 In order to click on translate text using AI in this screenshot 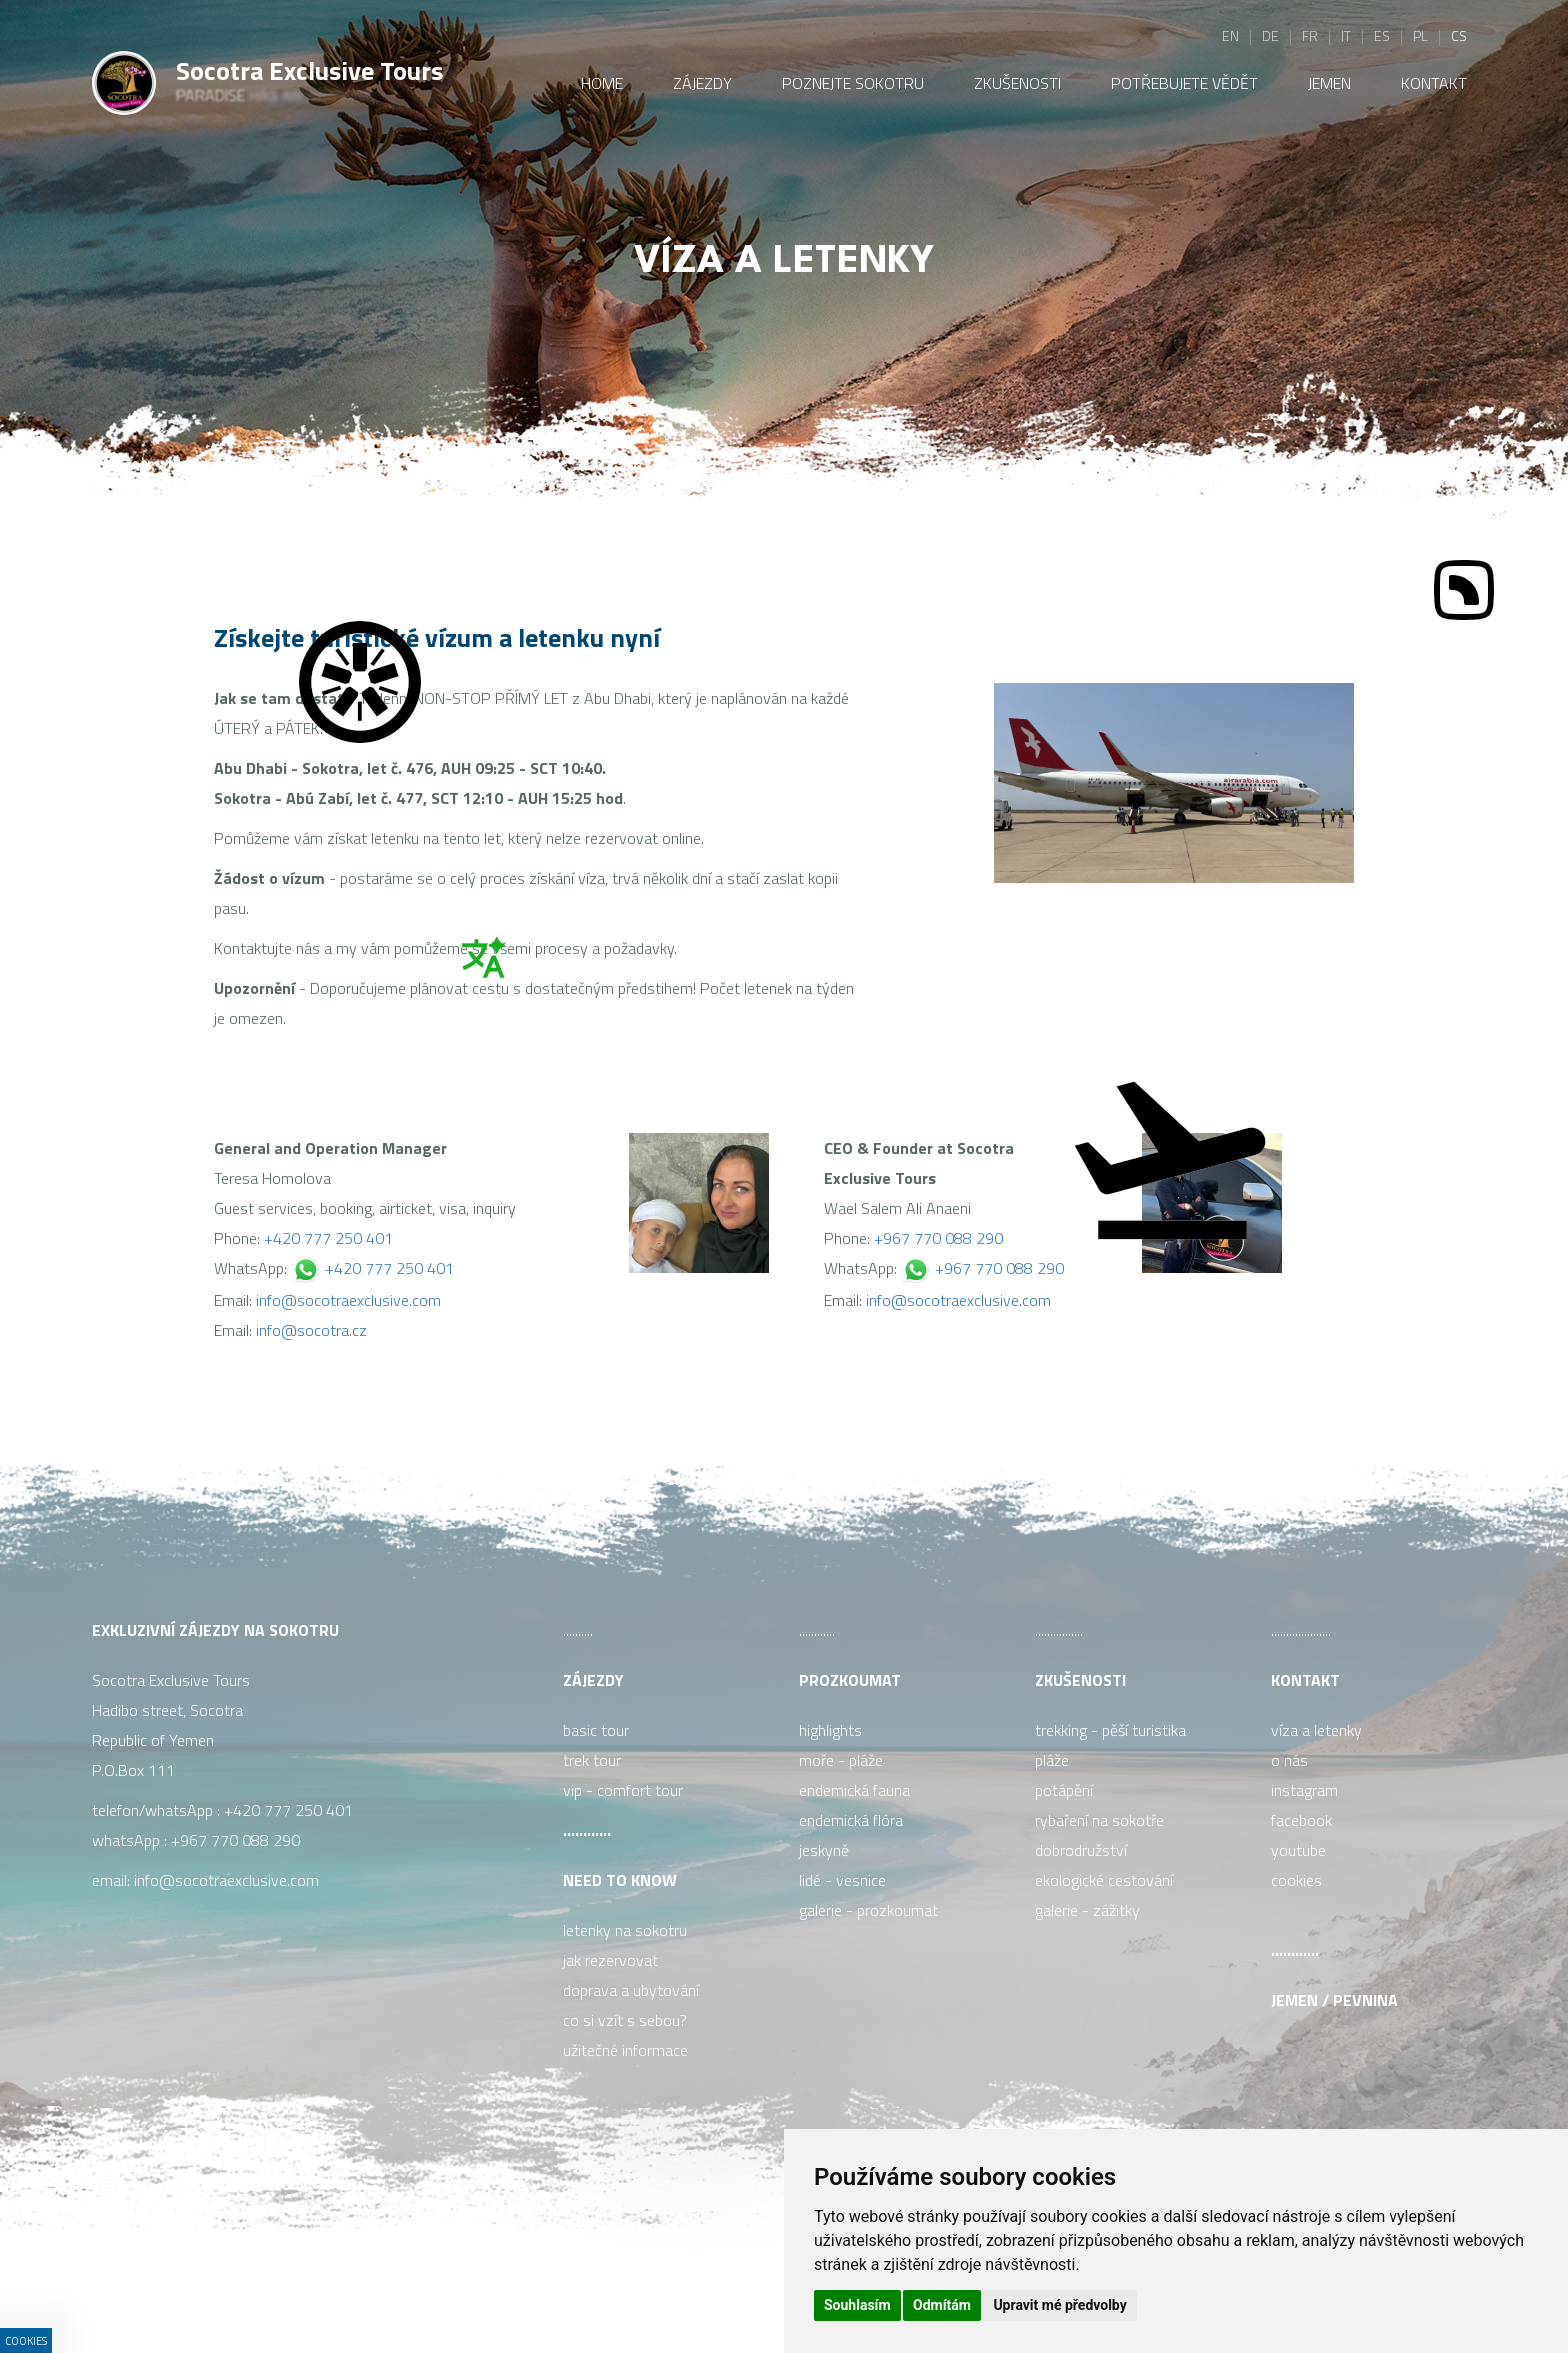, I will do `click(482, 959)`.